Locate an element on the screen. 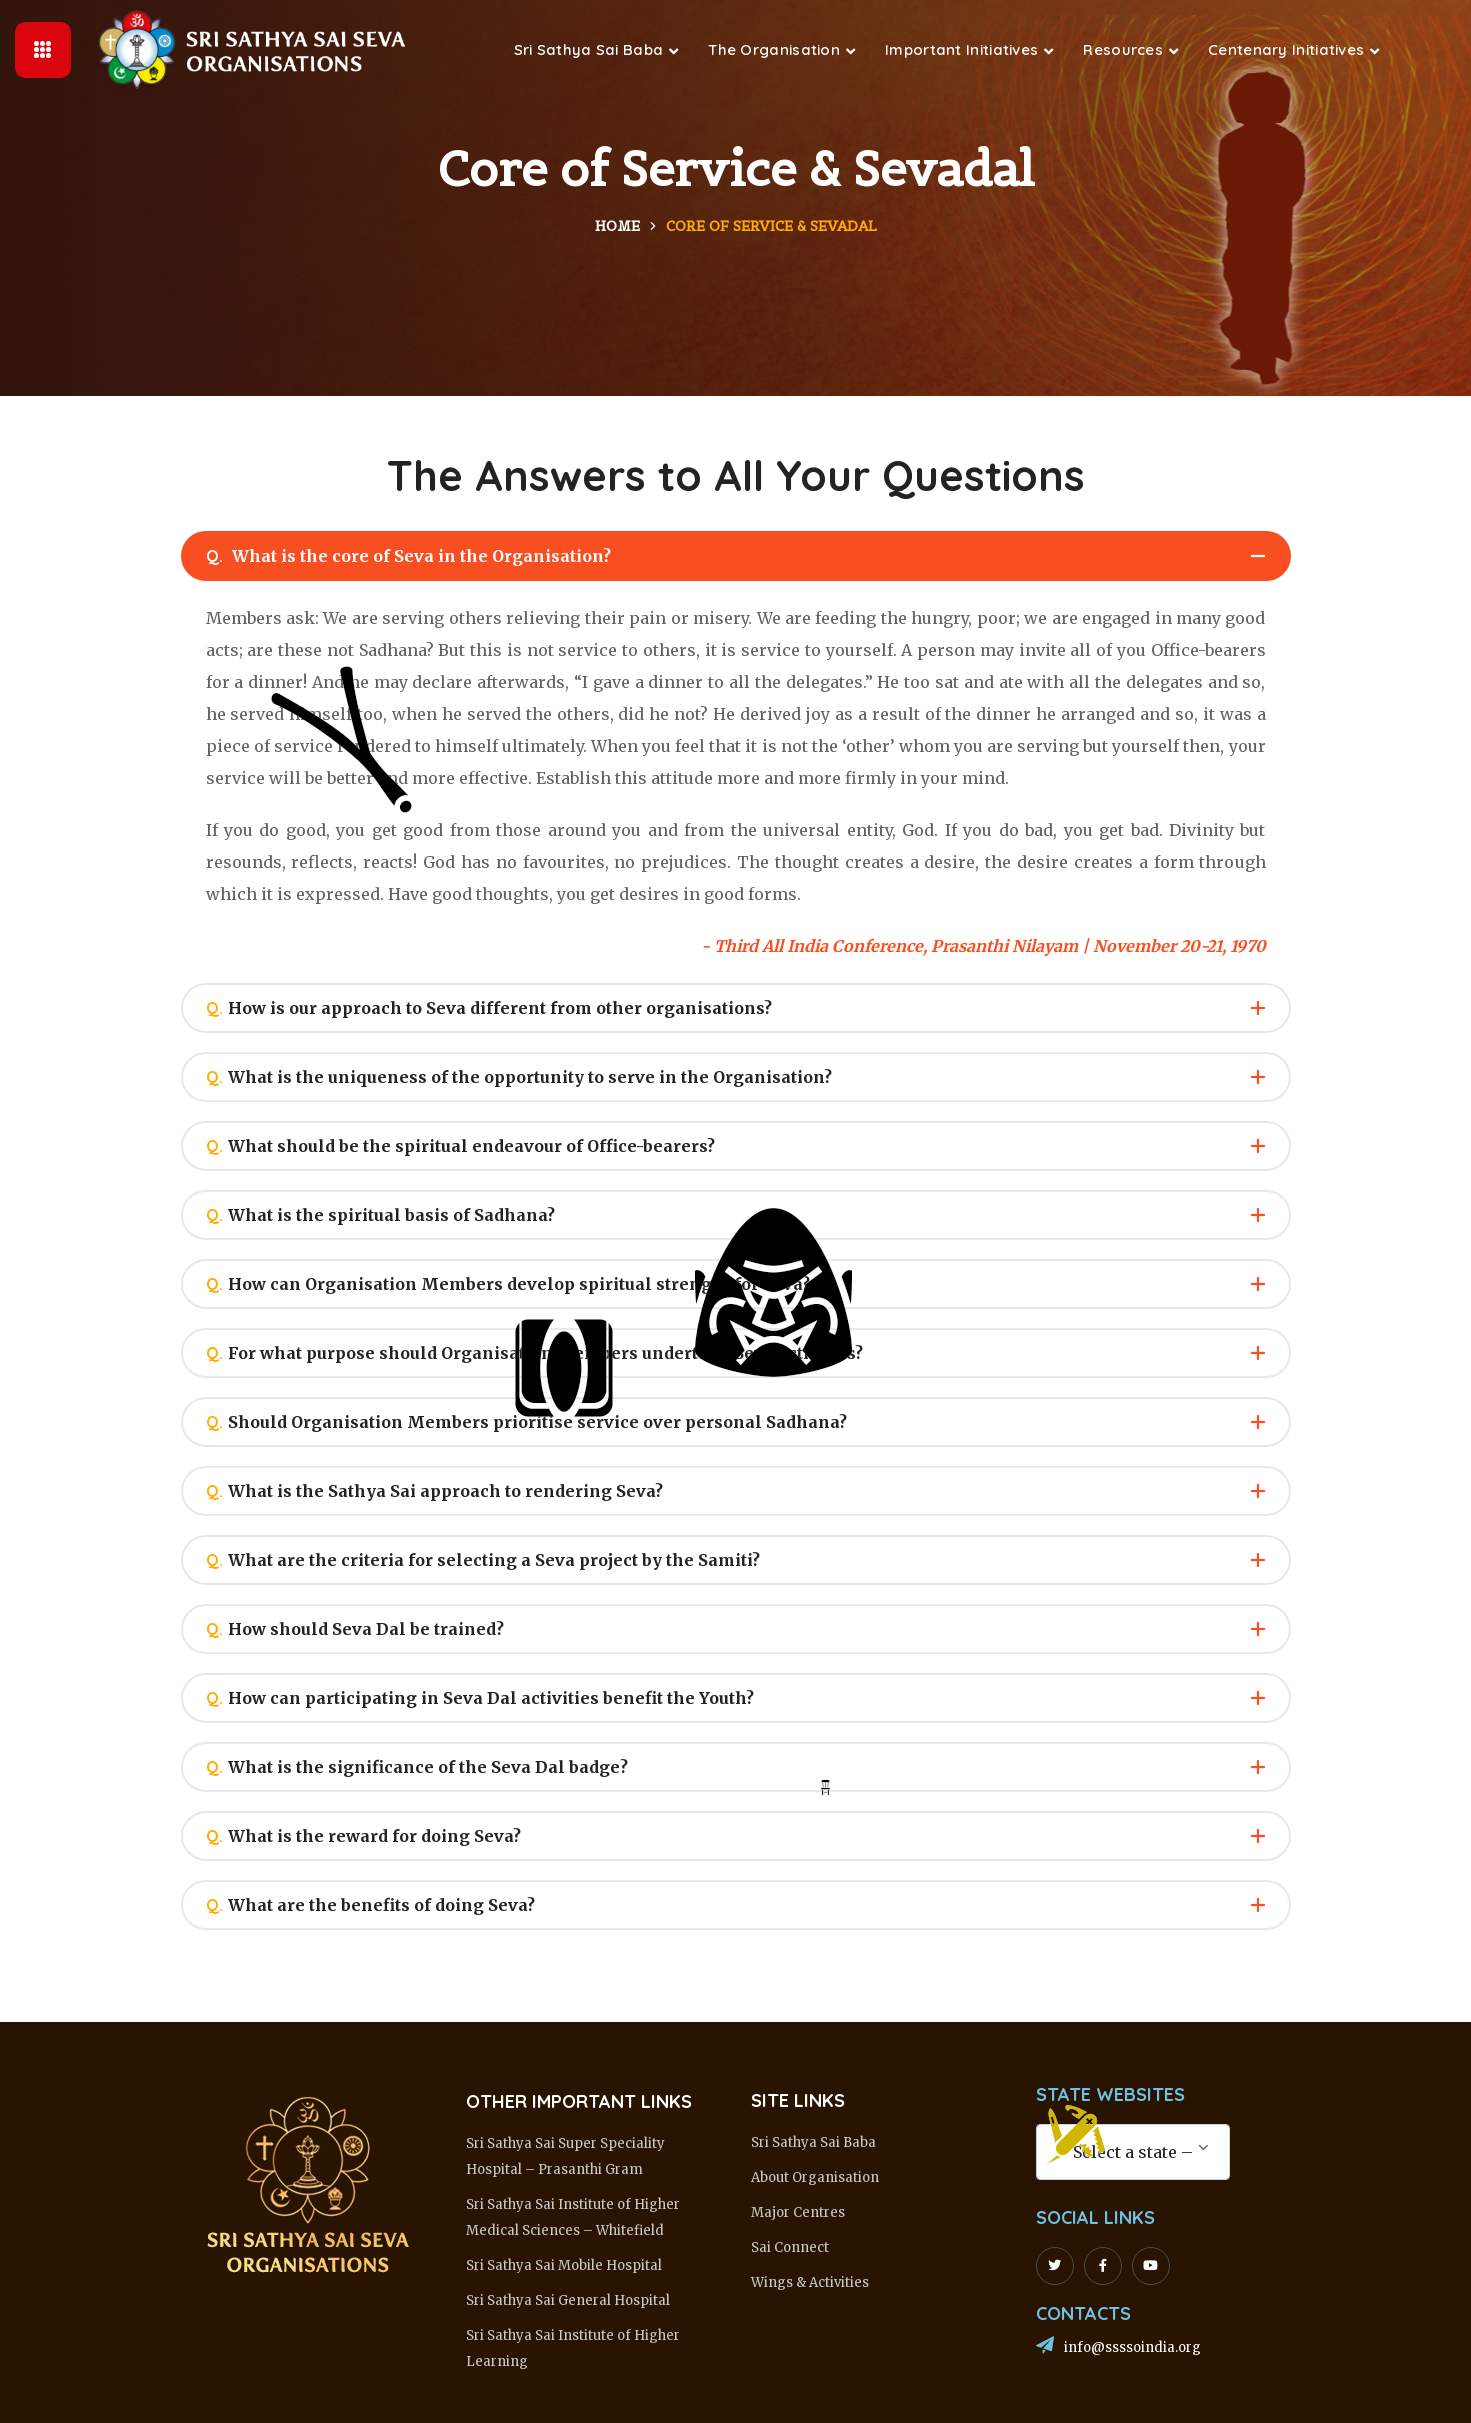 This screenshot has height=2423, width=1471. select ogre character or enemy type is located at coordinates (773, 1292).